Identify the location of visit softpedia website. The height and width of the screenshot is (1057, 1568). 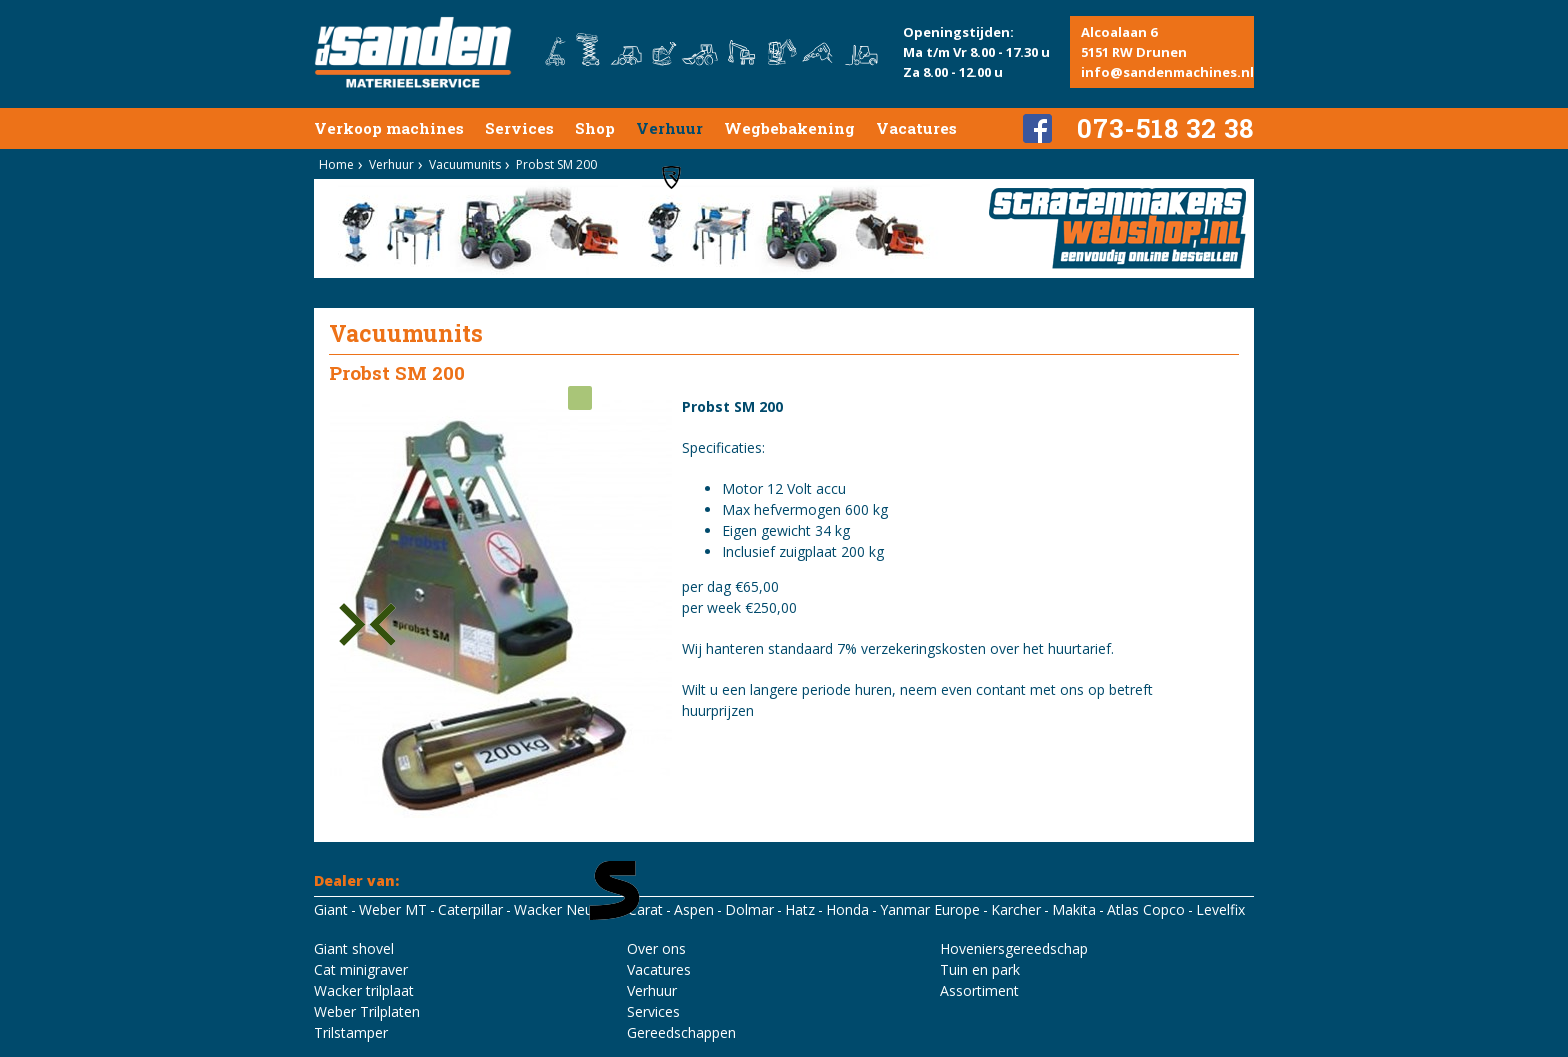
(614, 890).